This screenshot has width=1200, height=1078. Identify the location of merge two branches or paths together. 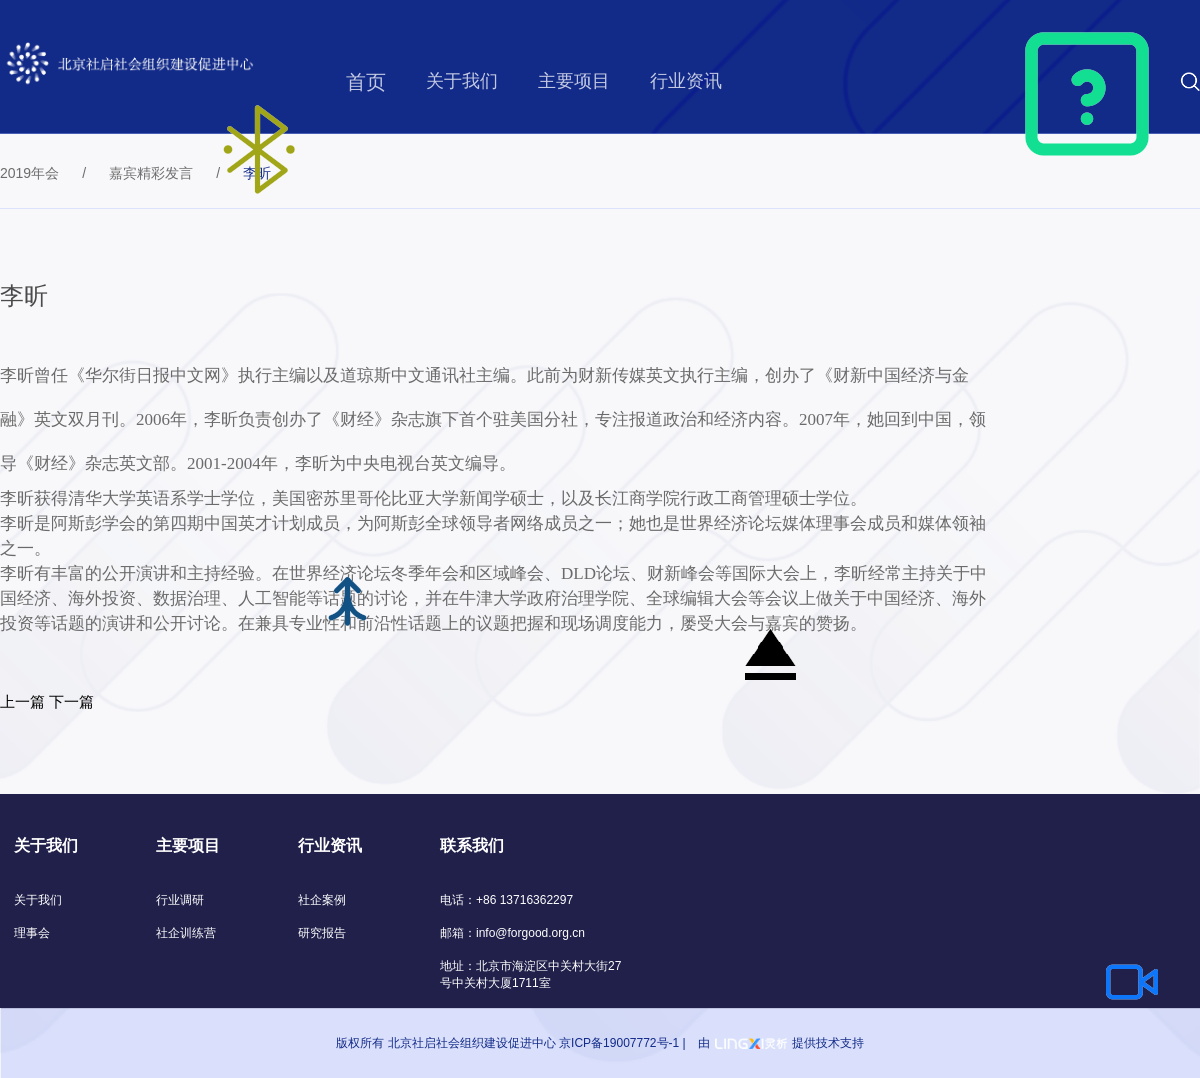
(347, 601).